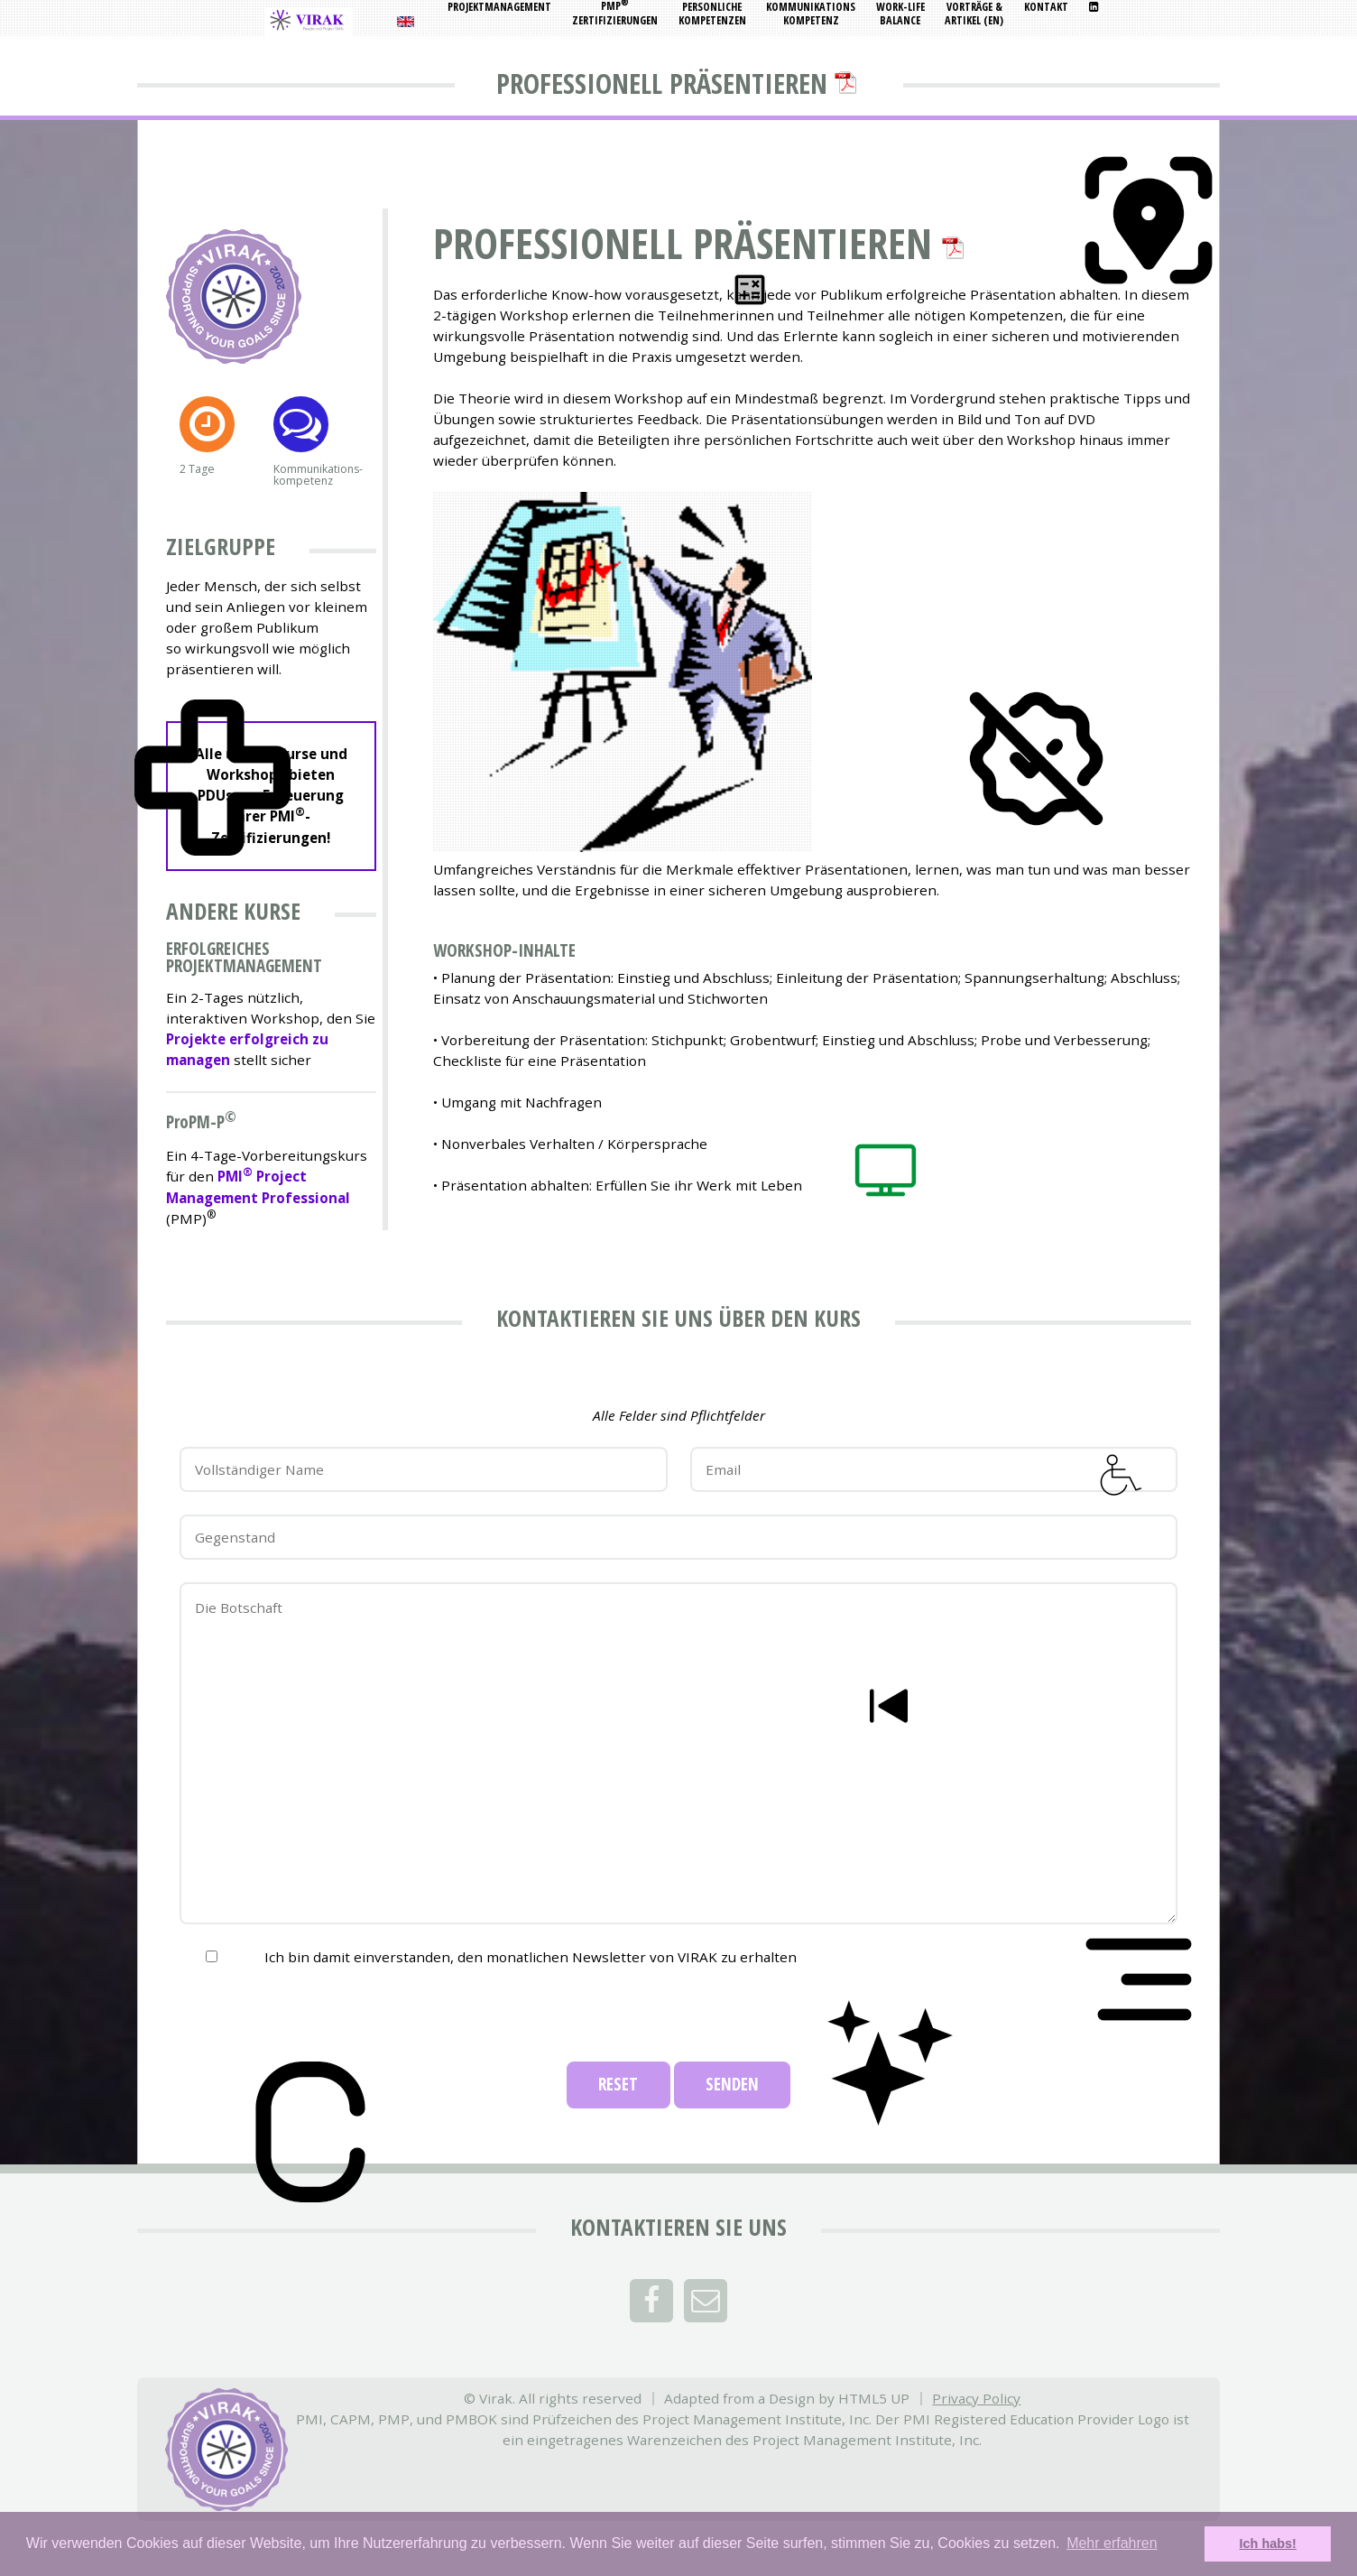 Image resolution: width=1357 pixels, height=2576 pixels. What do you see at coordinates (889, 1706) in the screenshot?
I see `skip to previous track` at bounding box center [889, 1706].